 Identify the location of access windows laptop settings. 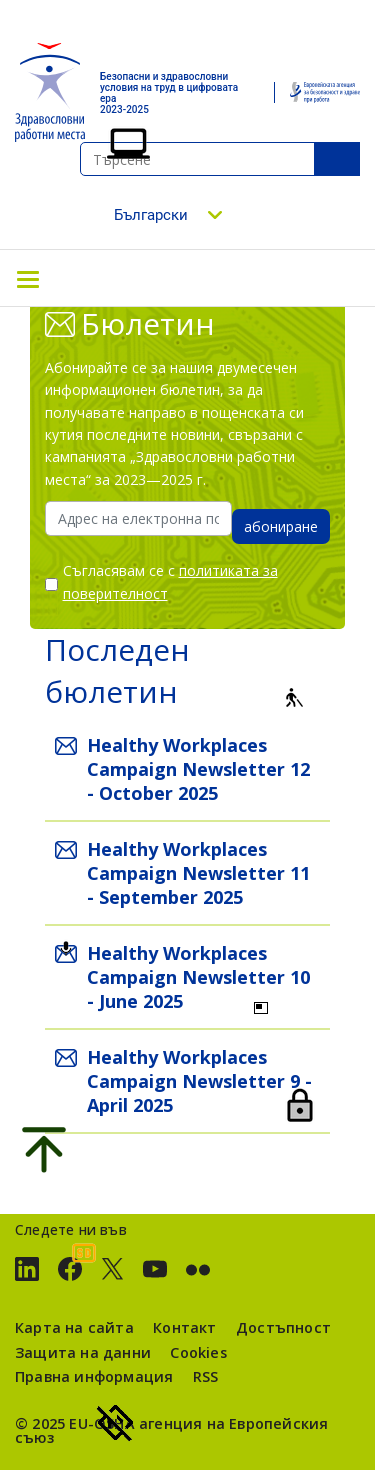
(128, 144).